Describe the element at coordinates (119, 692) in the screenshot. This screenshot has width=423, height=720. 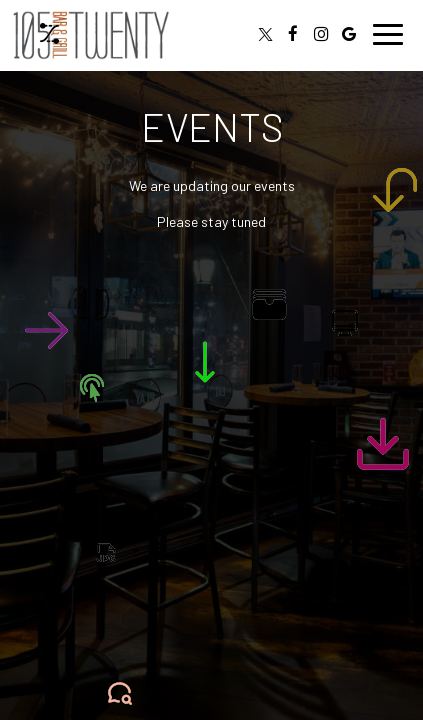
I see `search through your messages` at that location.